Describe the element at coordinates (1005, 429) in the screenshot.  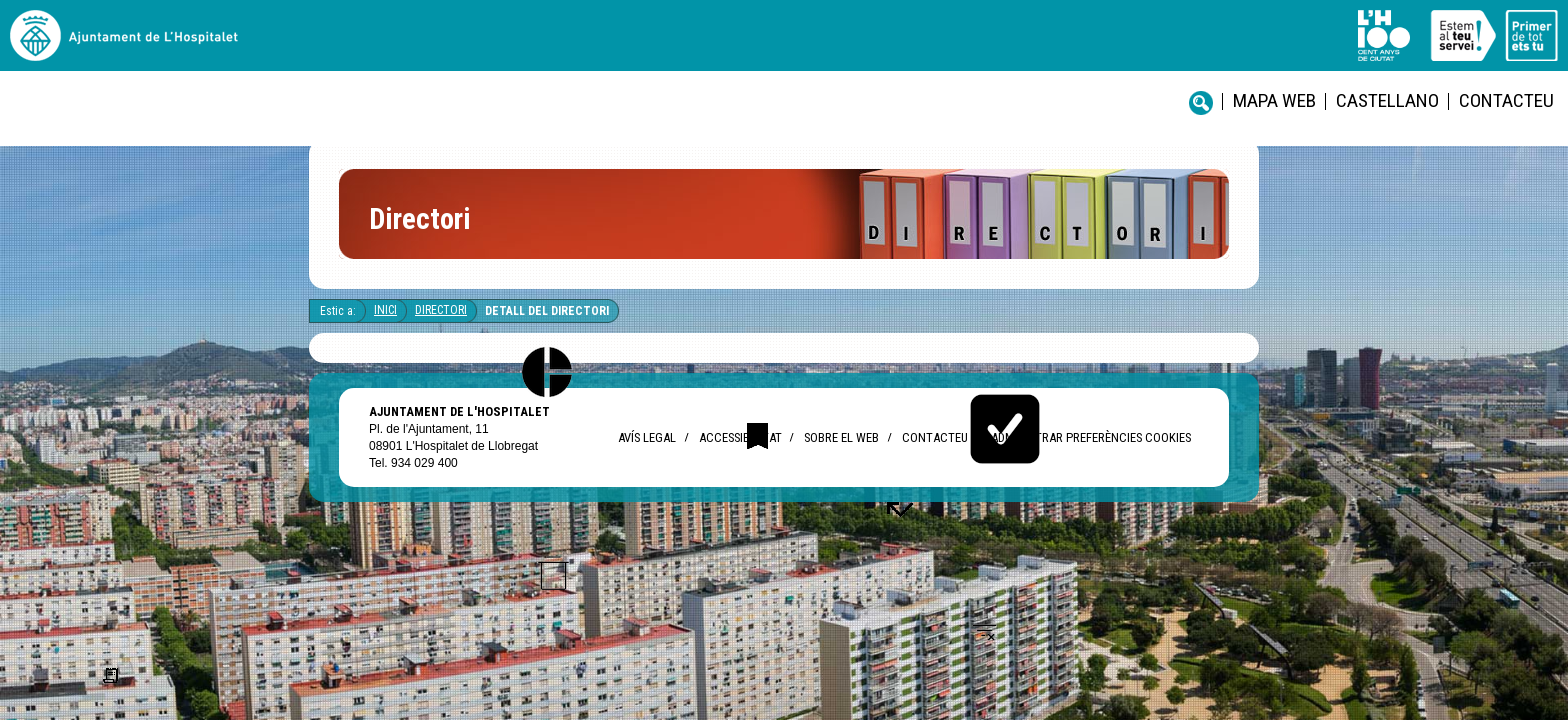
I see `confirm or submit a selection` at that location.